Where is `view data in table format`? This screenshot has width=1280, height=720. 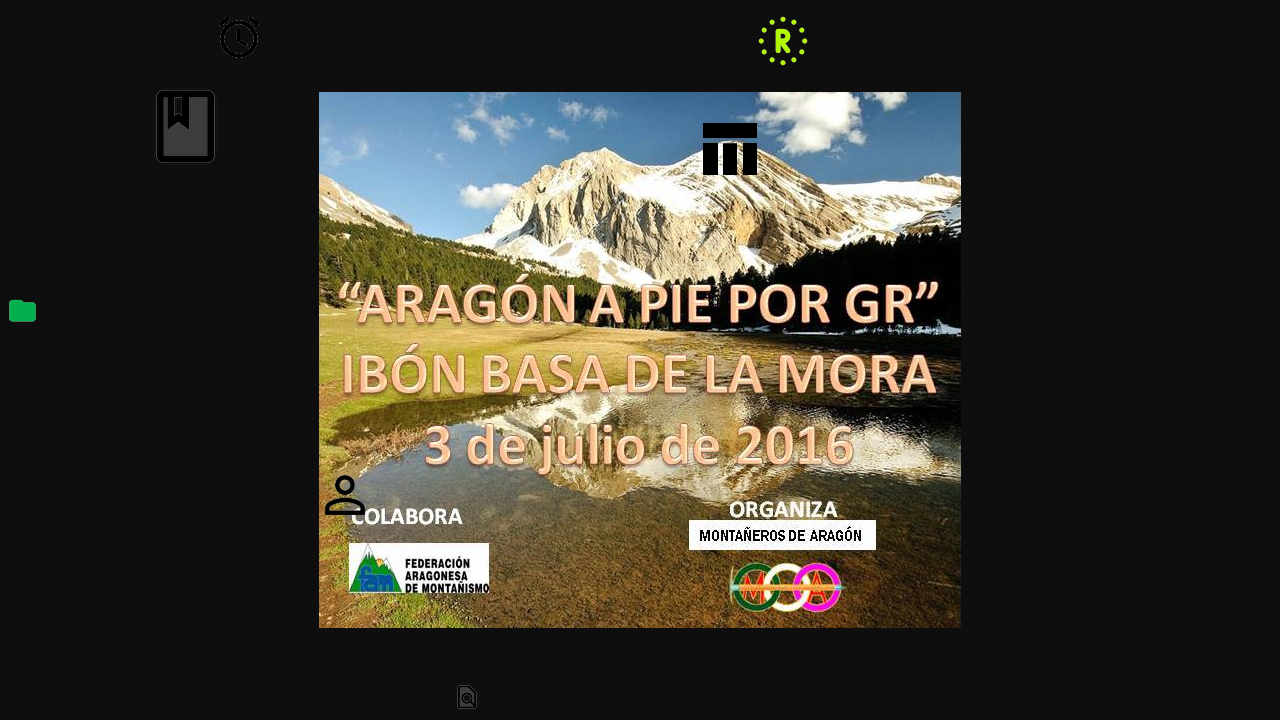
view data in table format is located at coordinates (729, 149).